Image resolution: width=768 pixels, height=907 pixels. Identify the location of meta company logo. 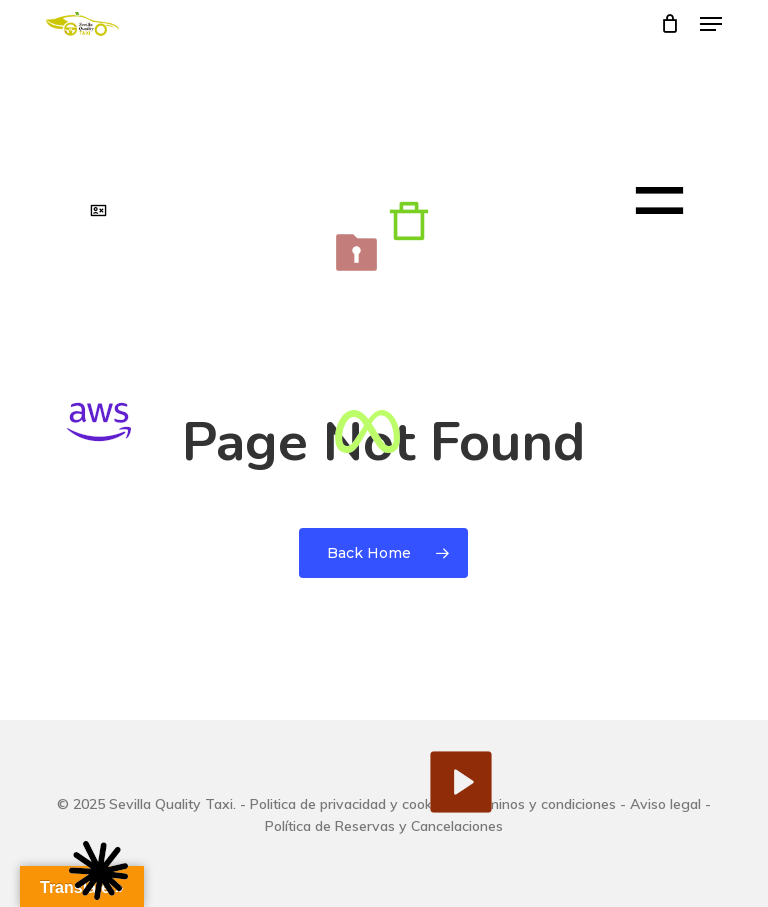
(367, 431).